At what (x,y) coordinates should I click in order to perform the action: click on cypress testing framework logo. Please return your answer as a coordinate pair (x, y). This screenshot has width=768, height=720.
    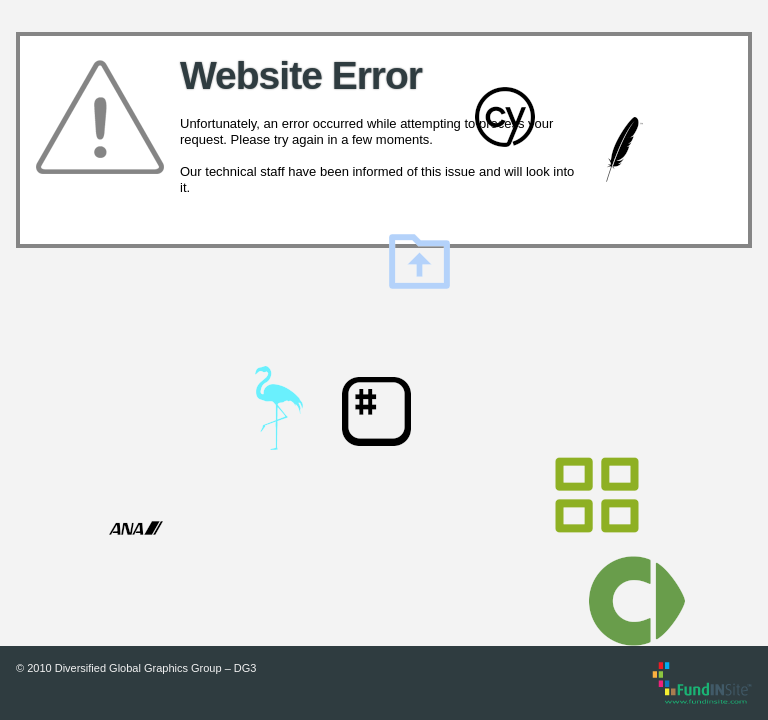
    Looking at the image, I should click on (505, 117).